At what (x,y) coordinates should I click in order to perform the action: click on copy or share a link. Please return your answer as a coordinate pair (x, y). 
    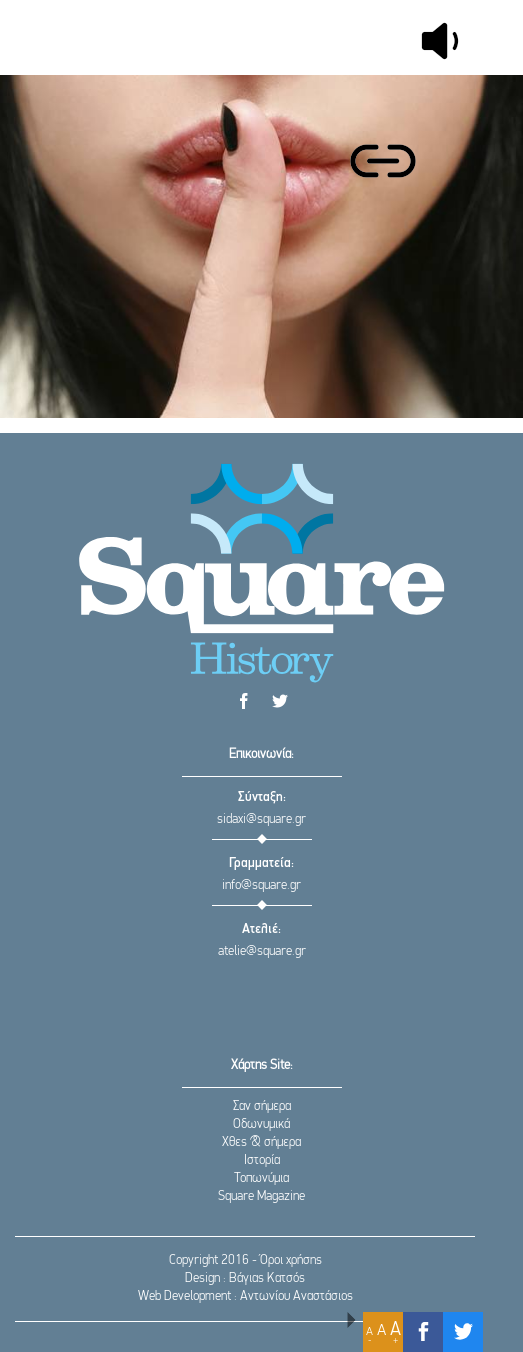
    Looking at the image, I should click on (383, 161).